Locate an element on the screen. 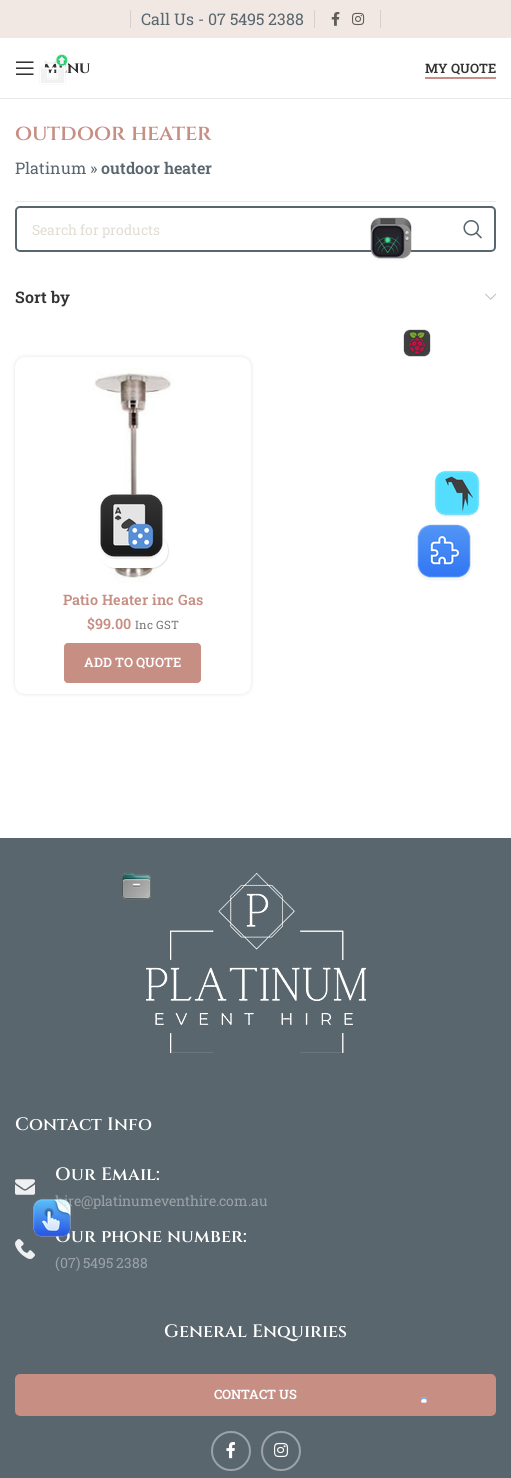  launch tabletop simulator is located at coordinates (131, 525).